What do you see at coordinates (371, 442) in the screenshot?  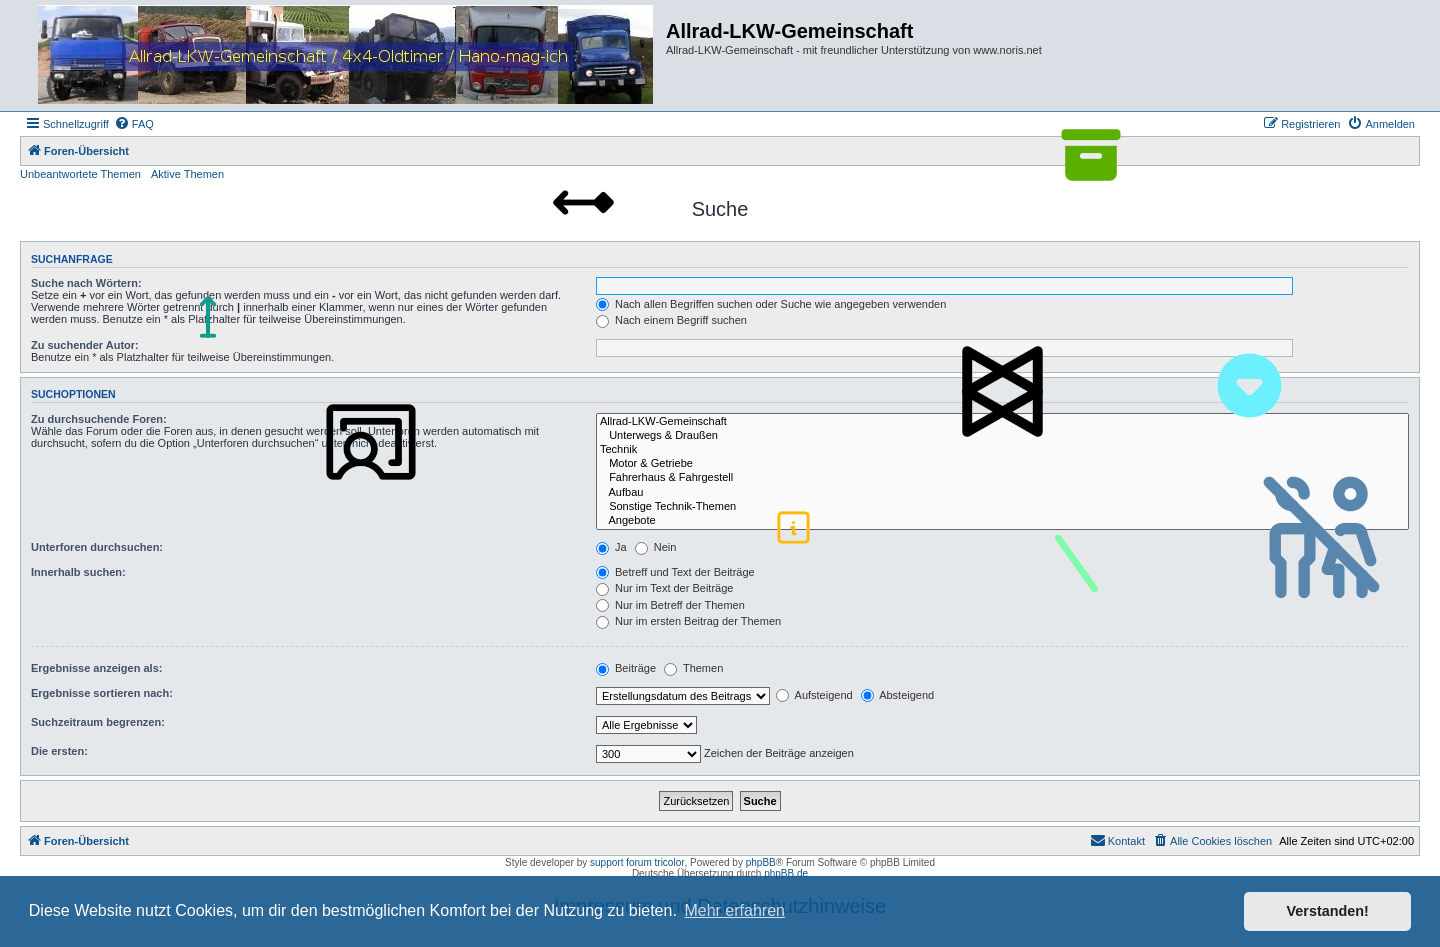 I see `access teaching or presentation mode` at bounding box center [371, 442].